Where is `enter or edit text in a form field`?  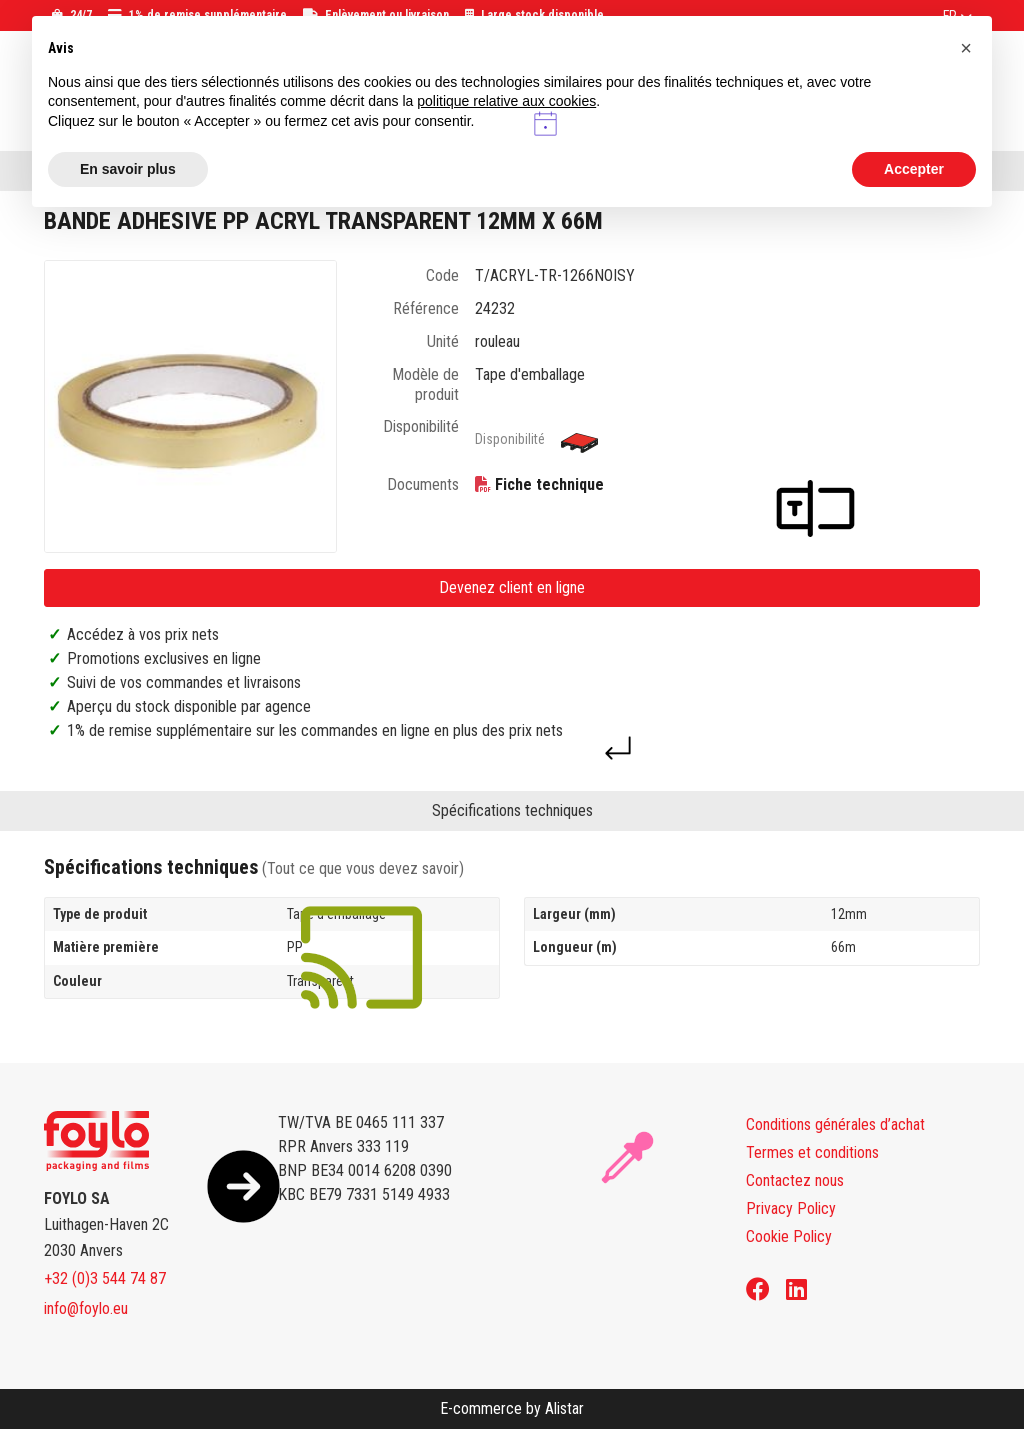
enter or edit text in a form field is located at coordinates (815, 508).